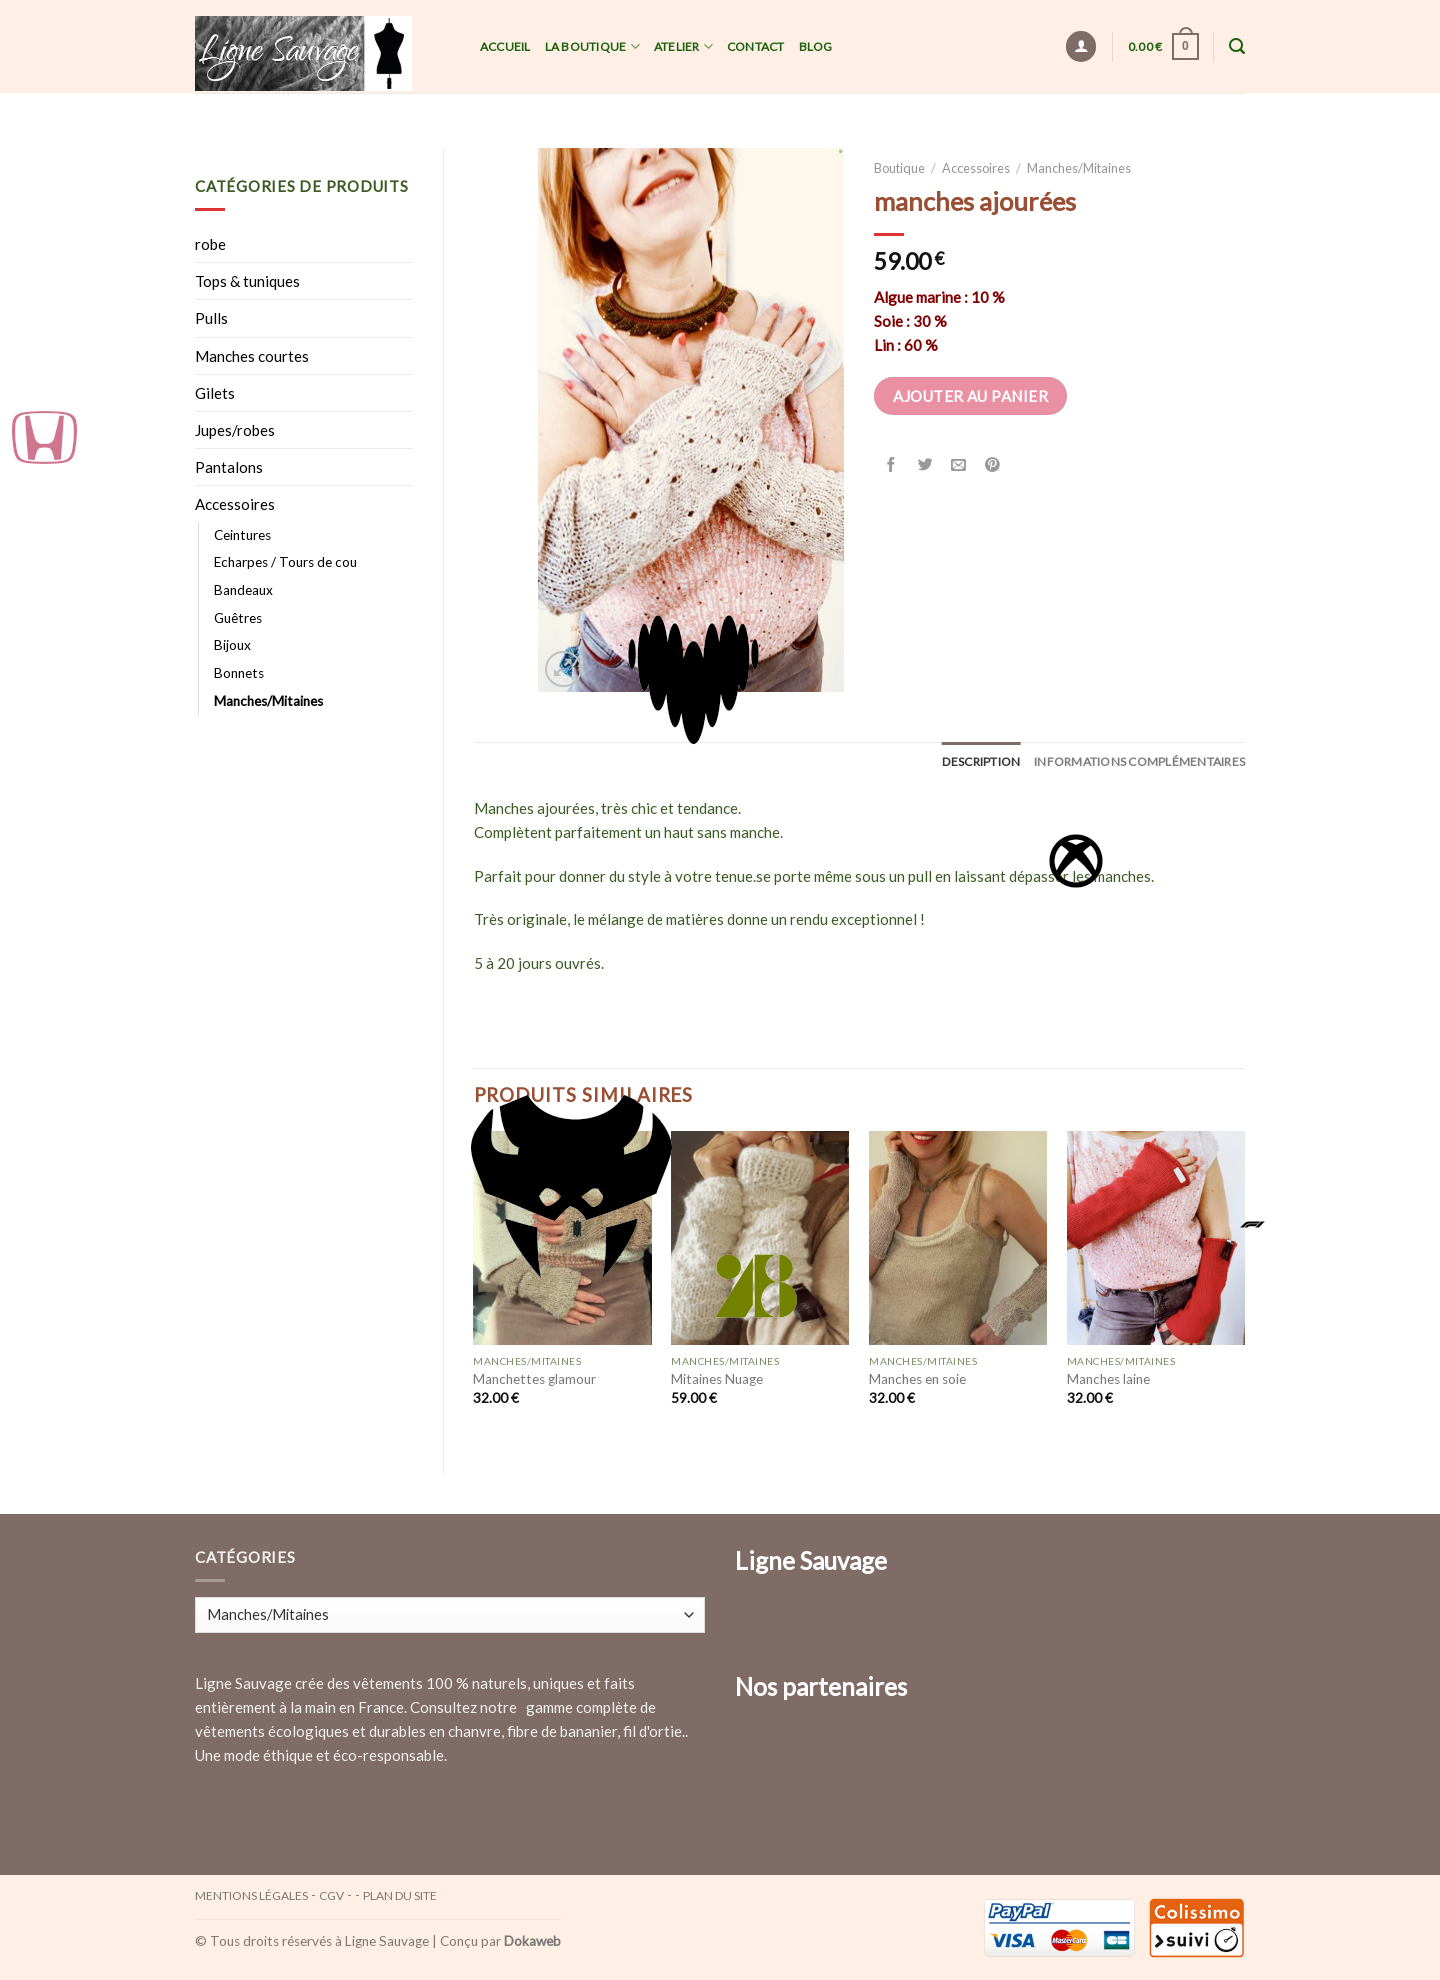  Describe the element at coordinates (756, 1286) in the screenshot. I see `open Google Fonts website or service` at that location.